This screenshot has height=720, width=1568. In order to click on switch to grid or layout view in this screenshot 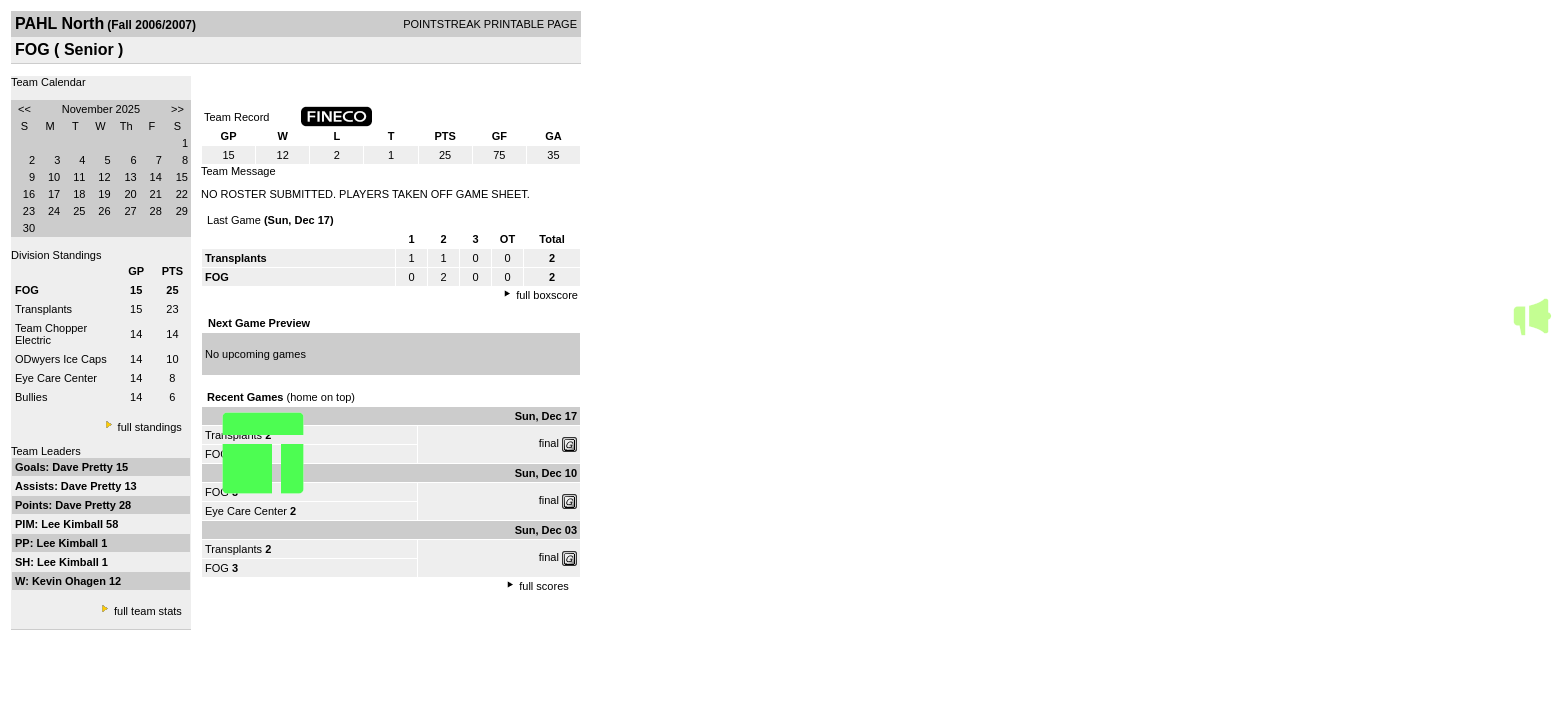, I will do `click(263, 453)`.